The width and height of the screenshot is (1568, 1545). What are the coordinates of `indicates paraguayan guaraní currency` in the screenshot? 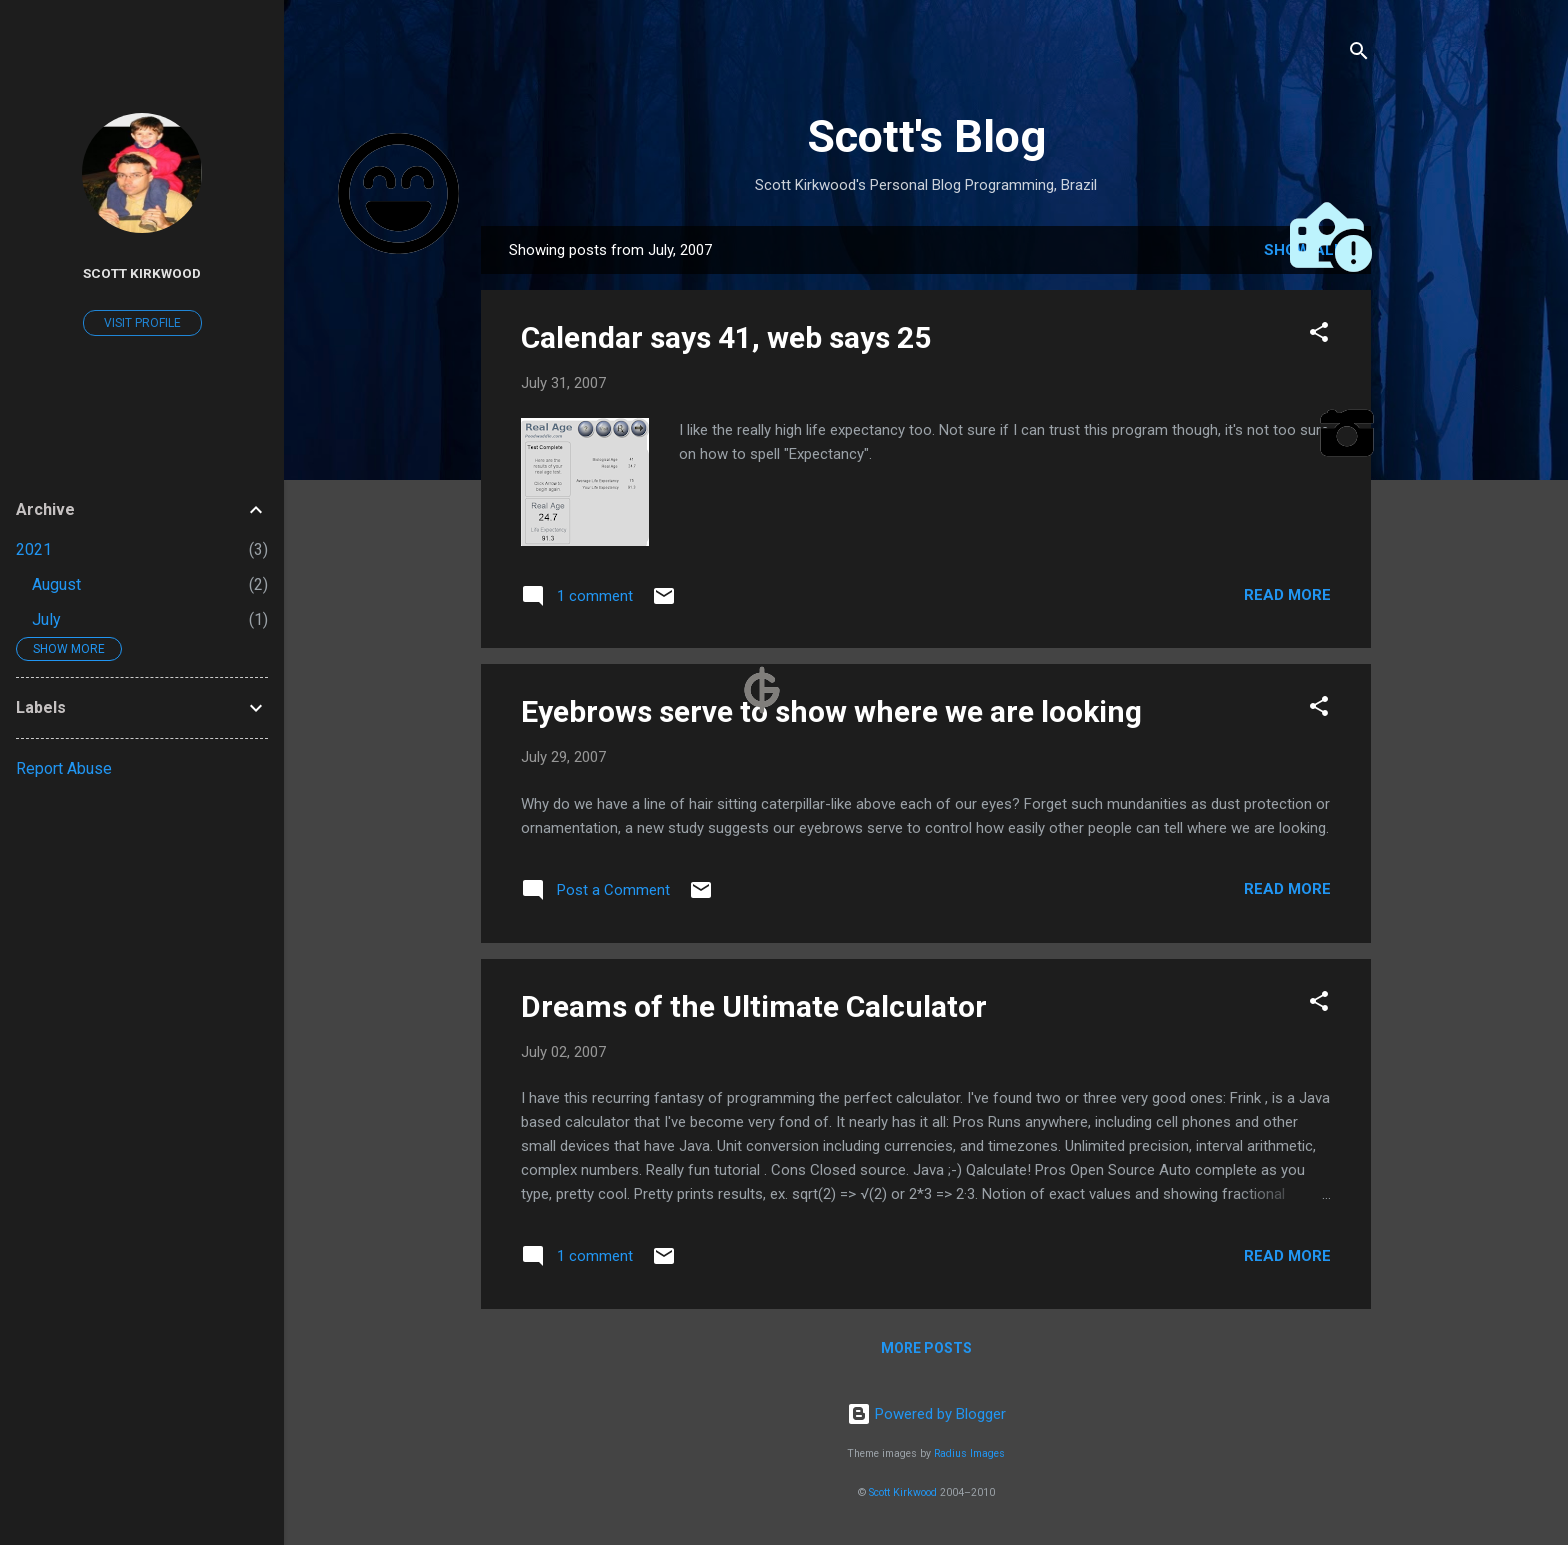 It's located at (762, 690).